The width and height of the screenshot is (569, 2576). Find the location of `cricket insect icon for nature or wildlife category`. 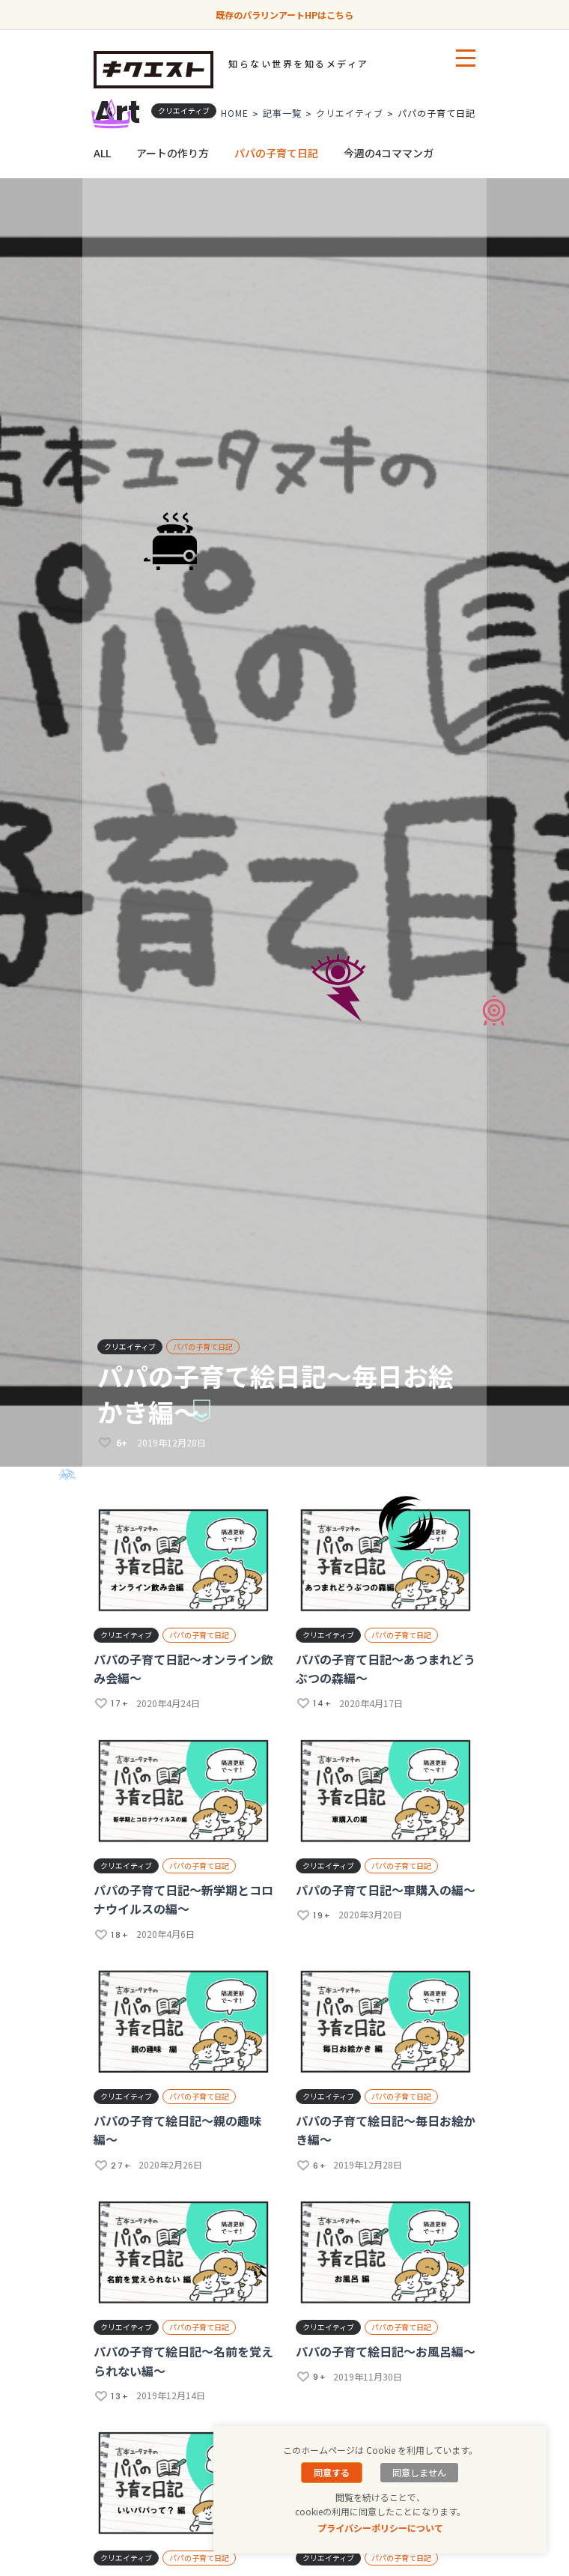

cricket insect icon for nature or wildlife category is located at coordinates (67, 1474).